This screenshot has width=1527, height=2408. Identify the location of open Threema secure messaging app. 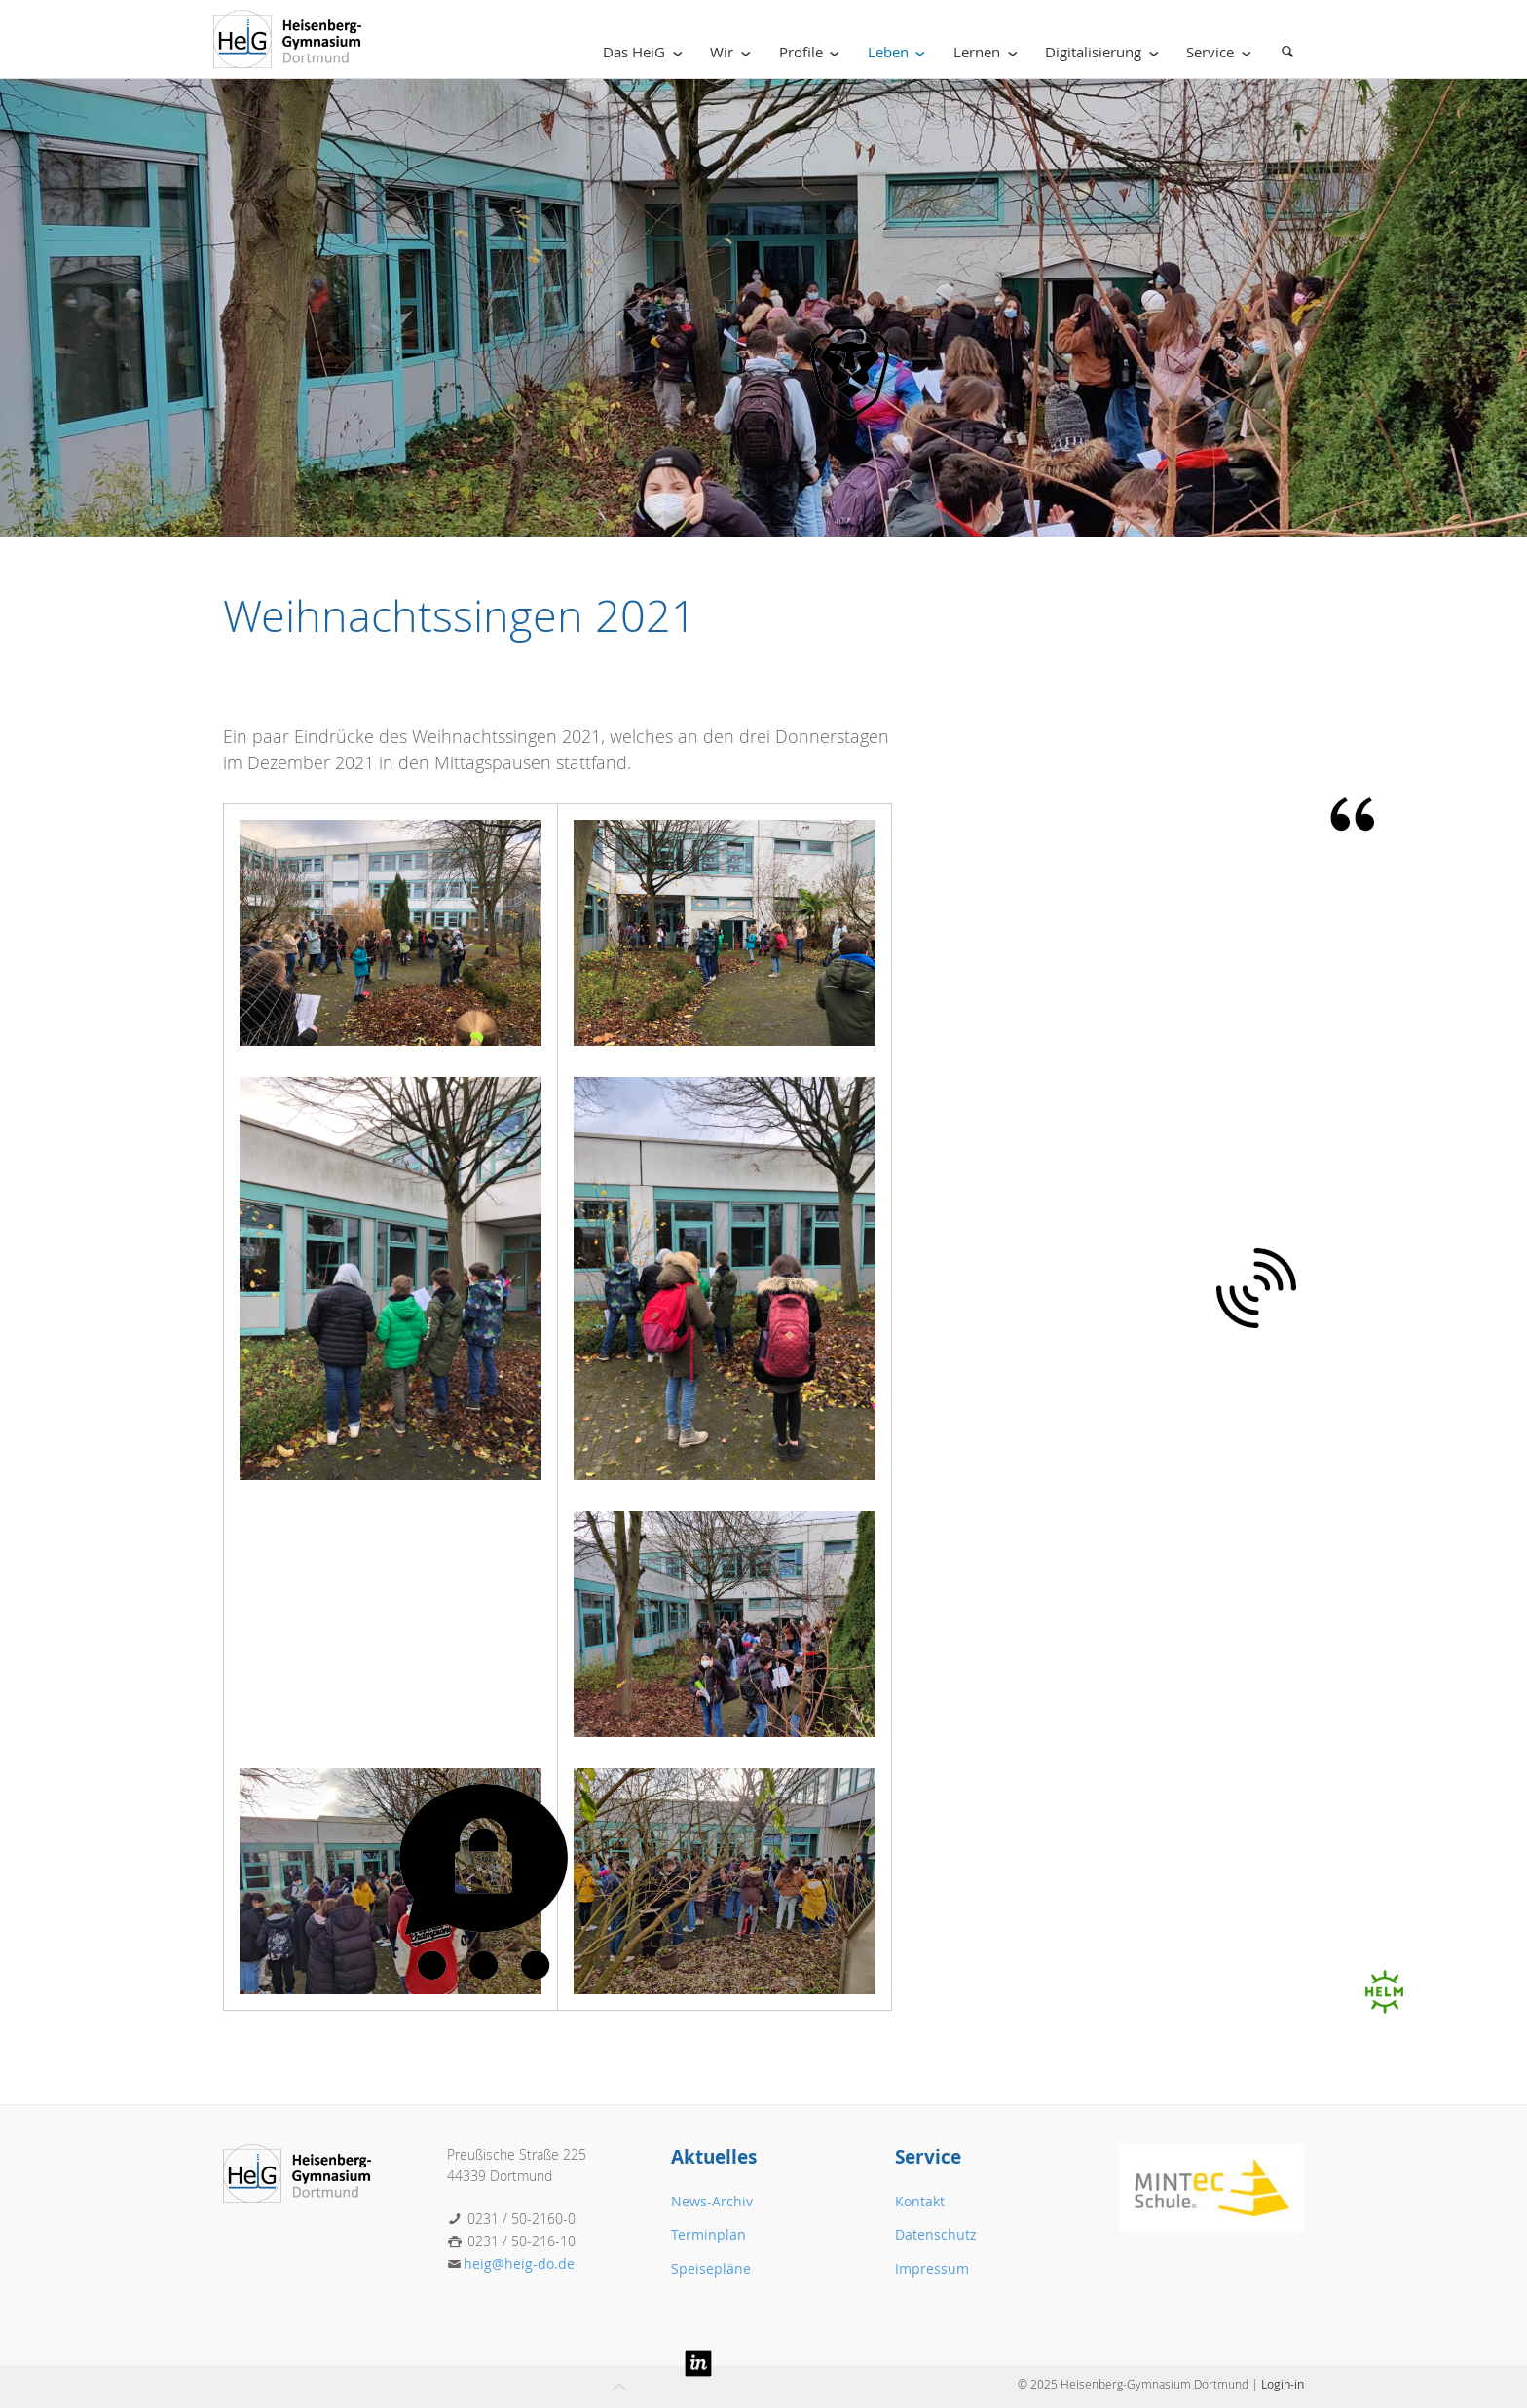
(483, 1881).